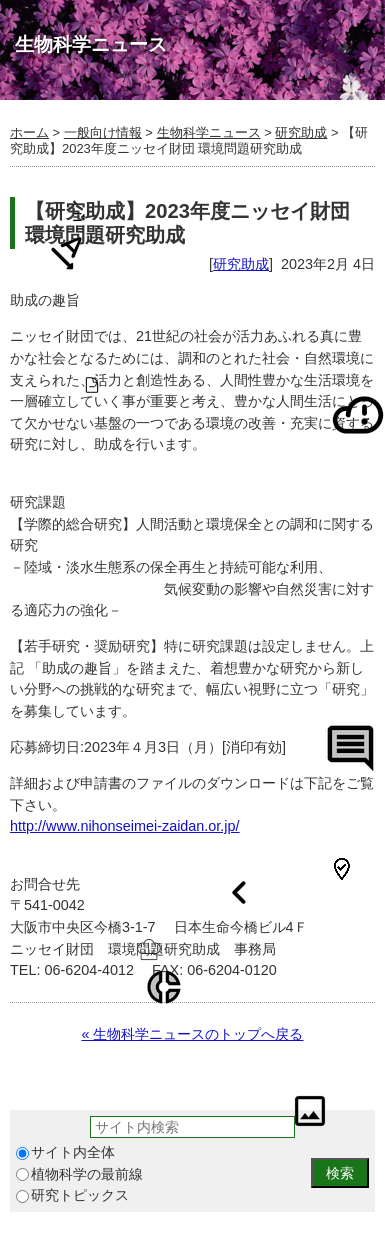 The image size is (385, 1237). I want to click on confirm or select a location, so click(342, 869).